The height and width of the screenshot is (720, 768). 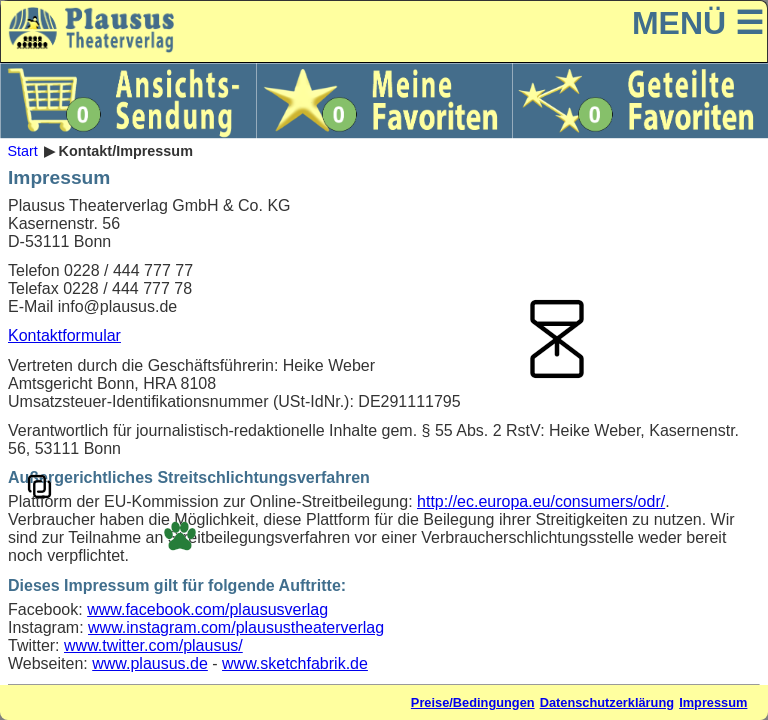 What do you see at coordinates (180, 536) in the screenshot?
I see `access pet-related features or settings` at bounding box center [180, 536].